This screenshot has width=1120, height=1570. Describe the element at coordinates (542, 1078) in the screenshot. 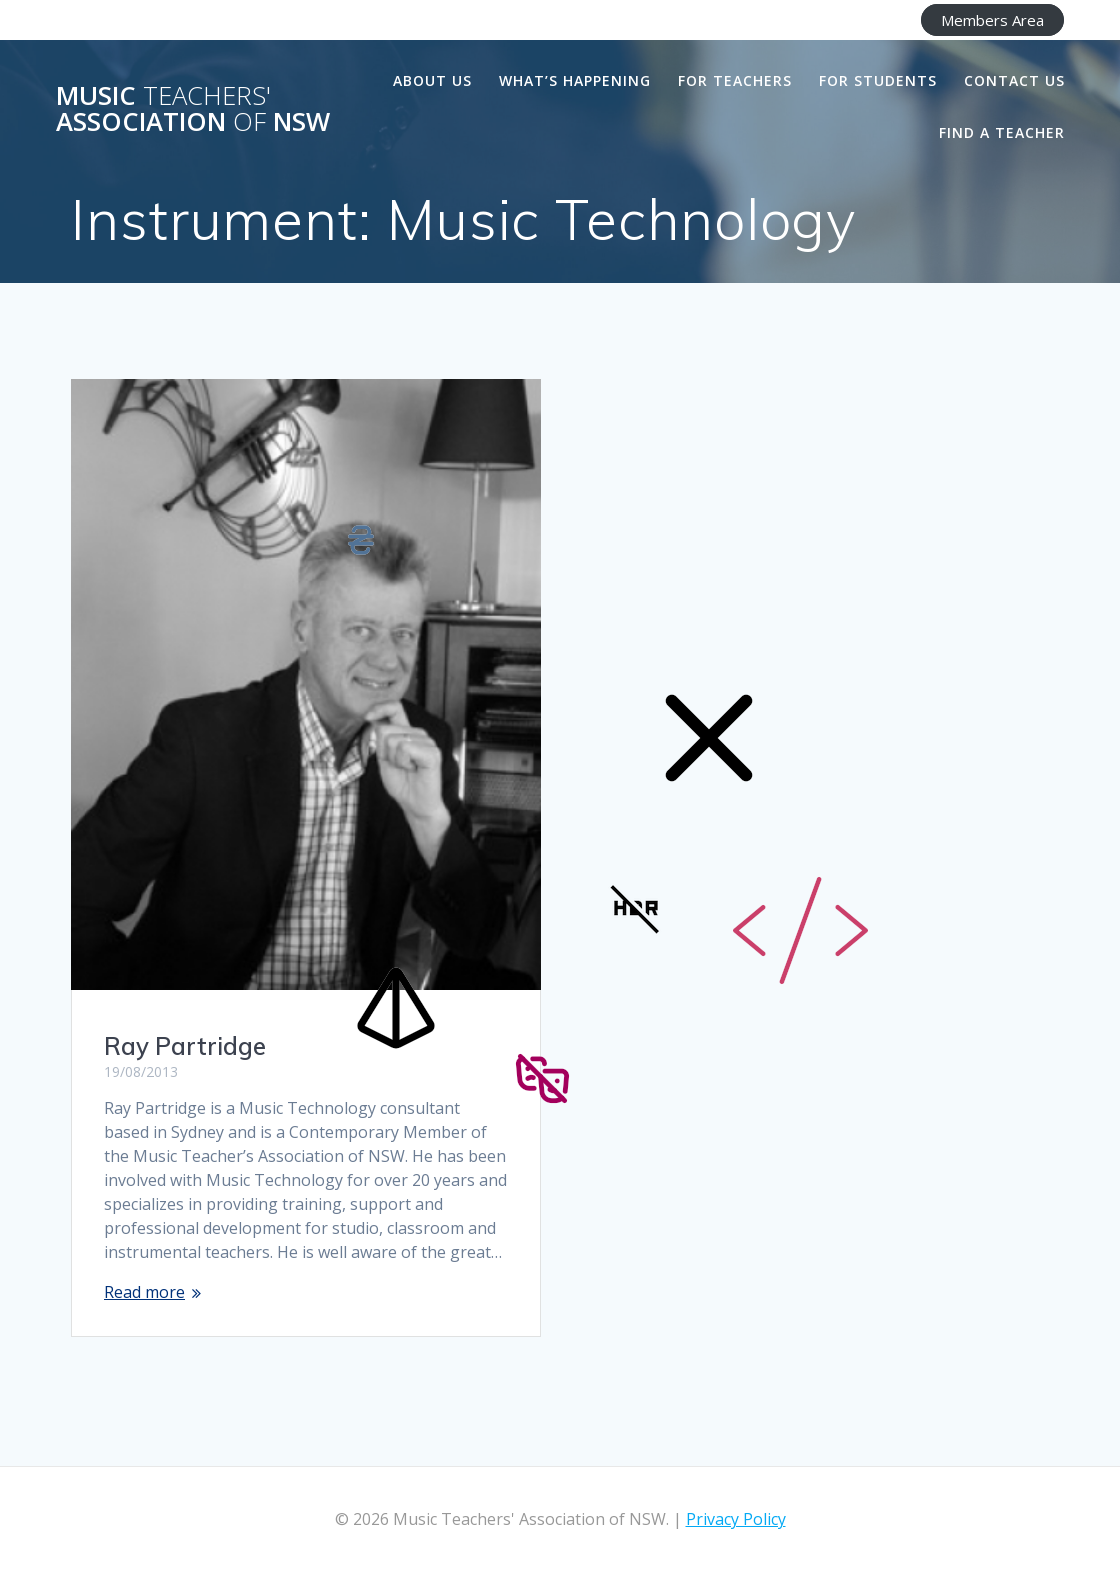

I see `disable theater or entertainment mode` at that location.